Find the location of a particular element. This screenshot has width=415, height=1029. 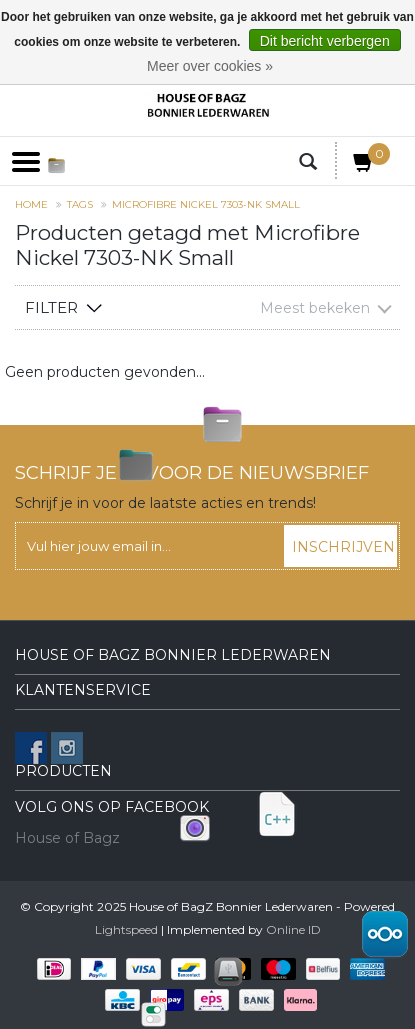

open nextcloud app is located at coordinates (385, 934).